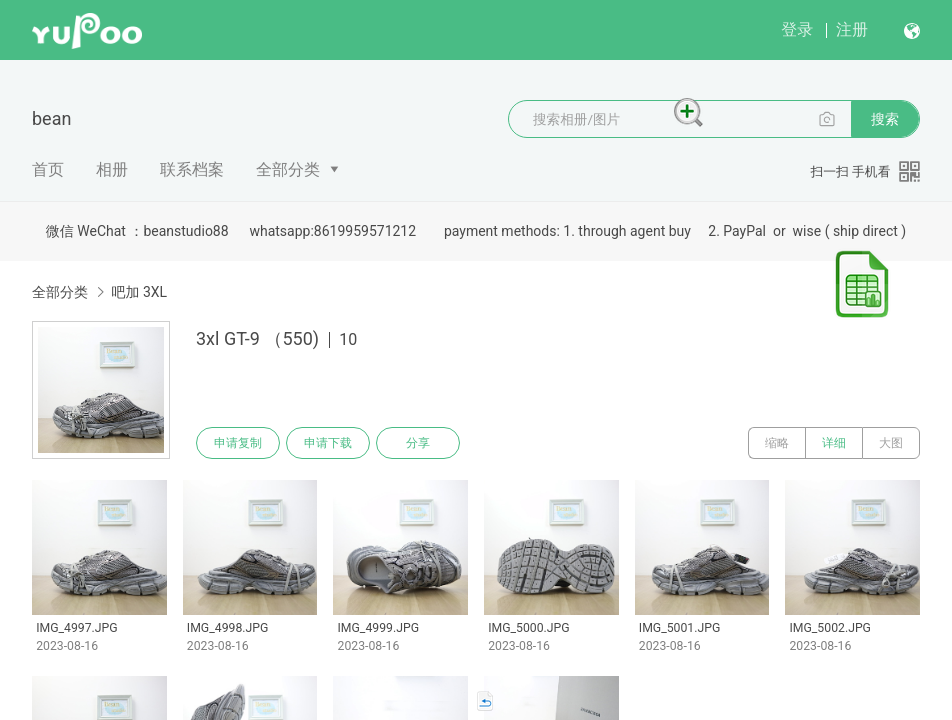 The height and width of the screenshot is (720, 952). Describe the element at coordinates (688, 112) in the screenshot. I see `zoom in on file or document content` at that location.